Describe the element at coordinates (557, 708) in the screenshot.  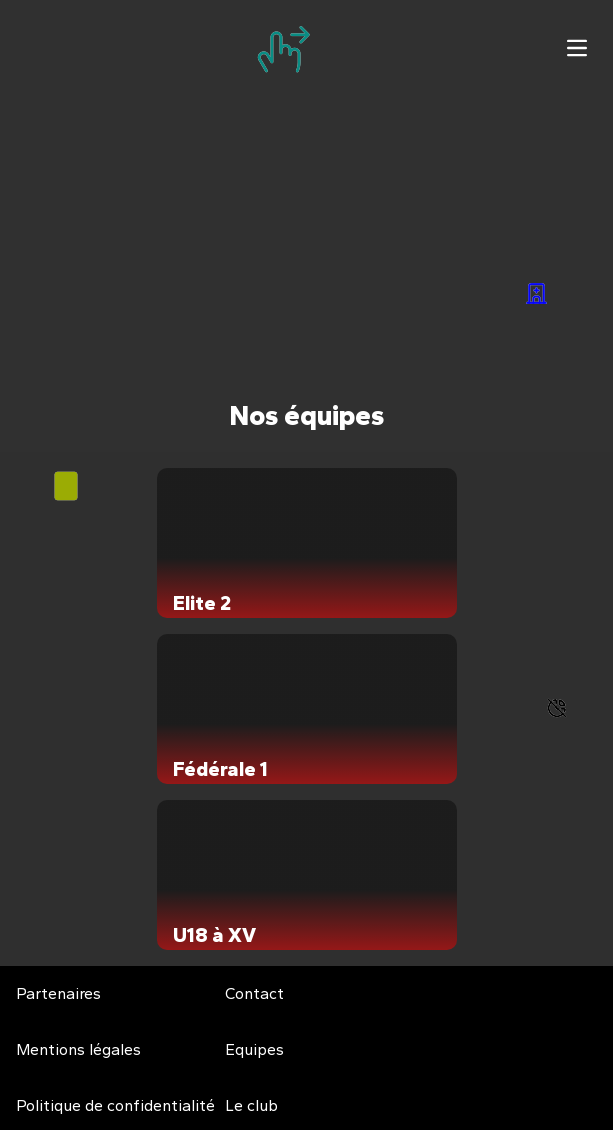
I see `disable pie chart visualization` at that location.